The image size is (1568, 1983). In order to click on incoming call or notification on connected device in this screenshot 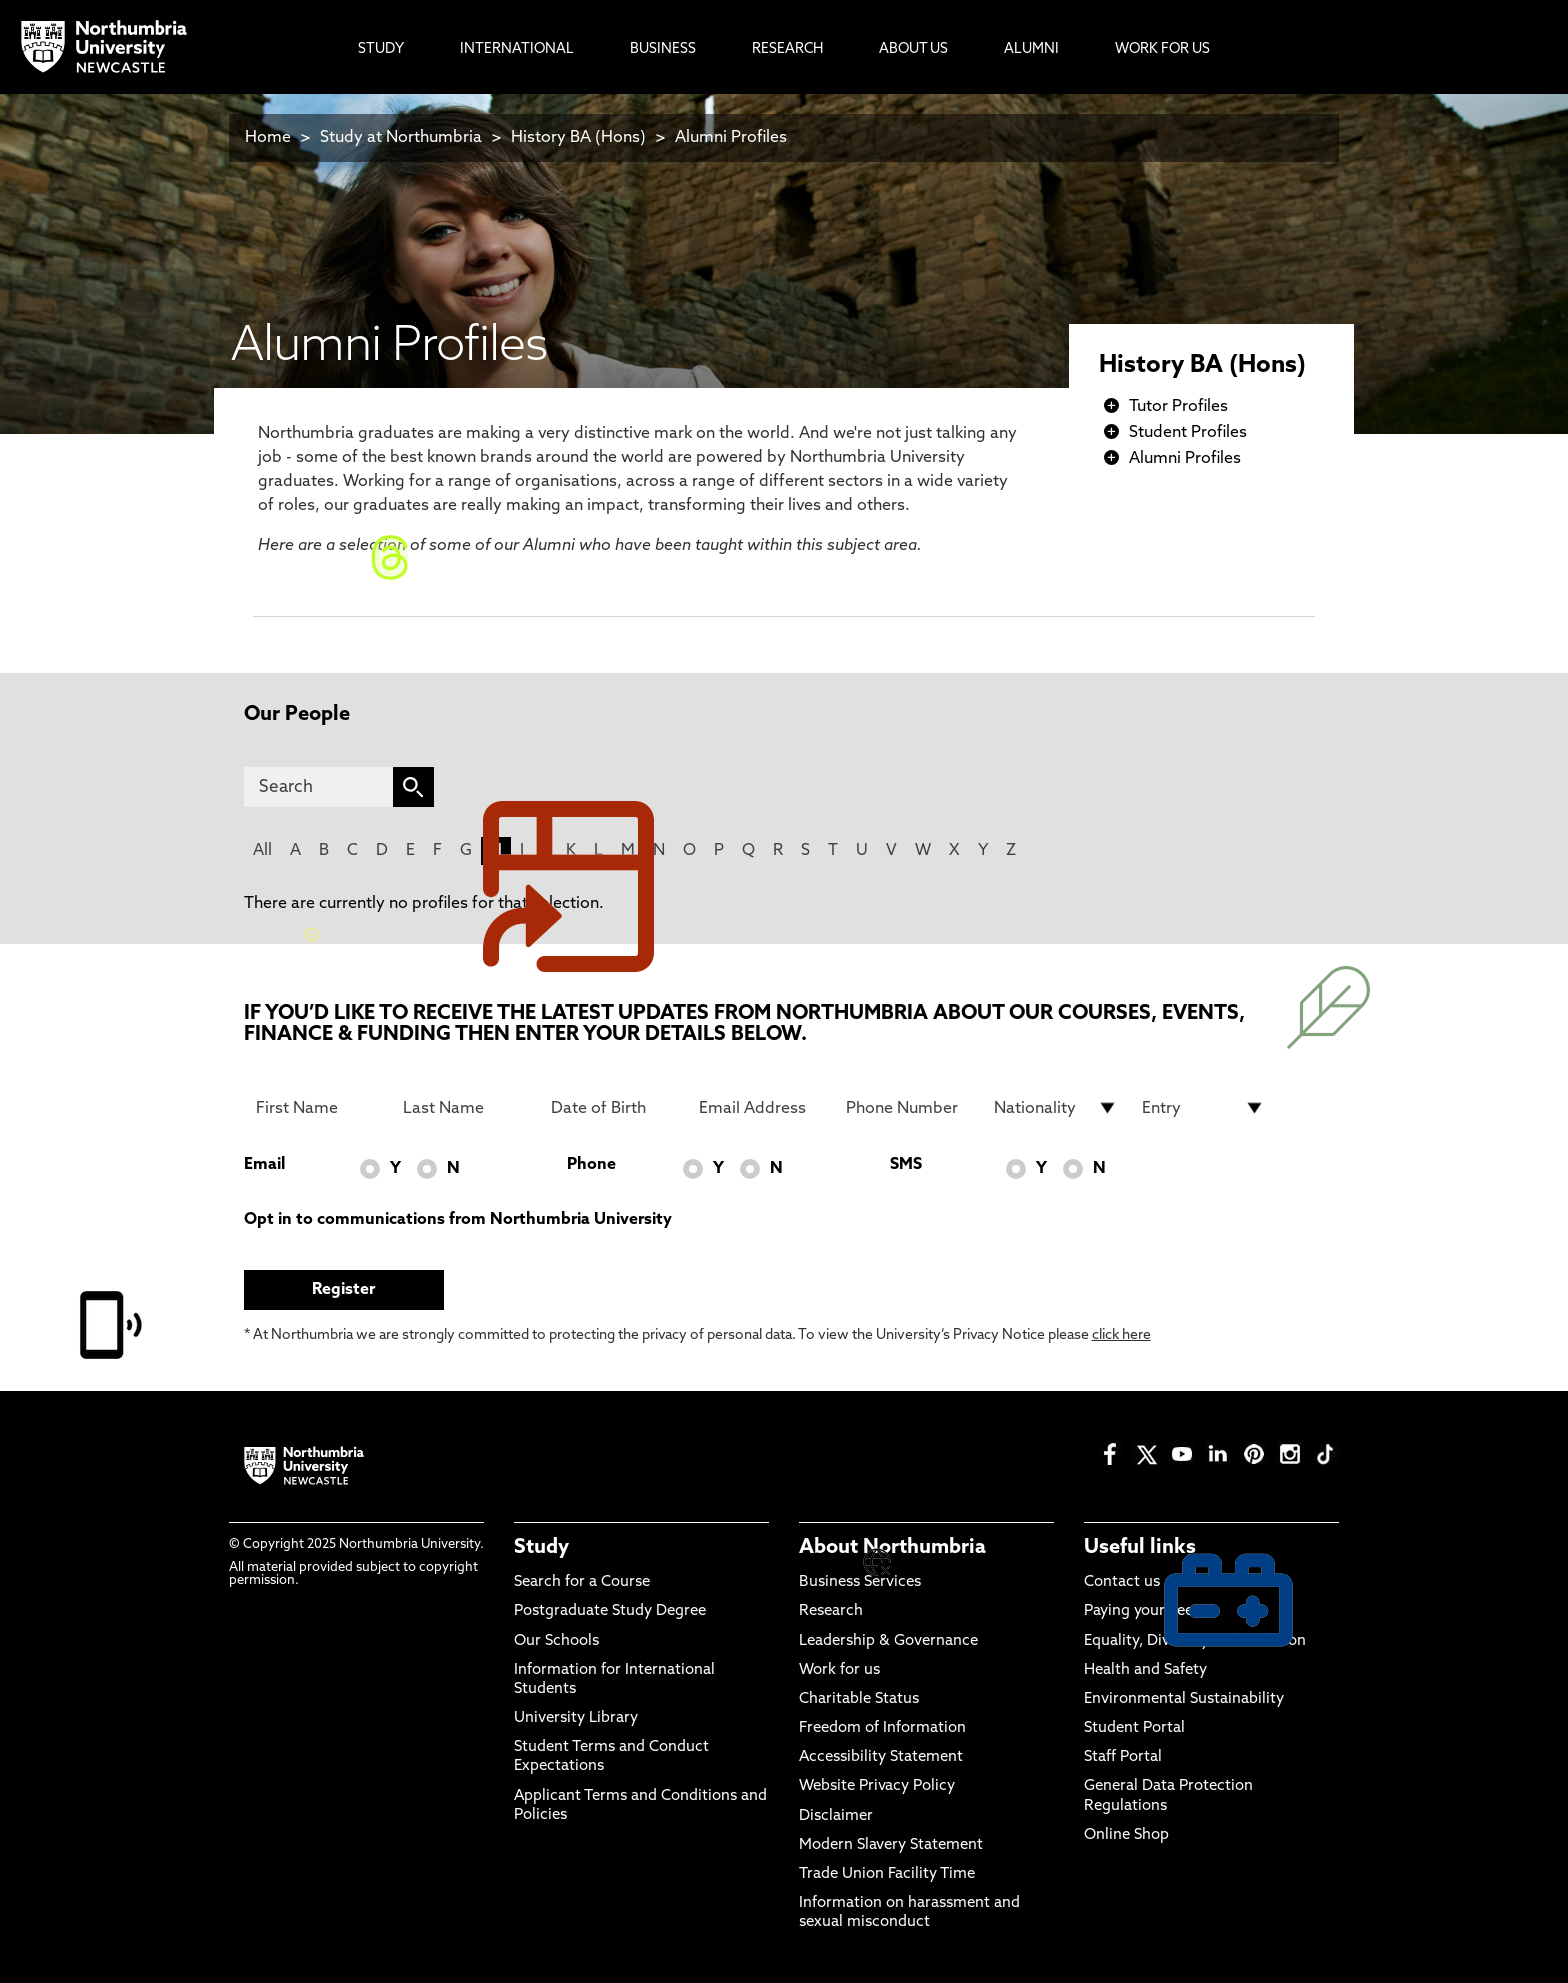, I will do `click(111, 1325)`.